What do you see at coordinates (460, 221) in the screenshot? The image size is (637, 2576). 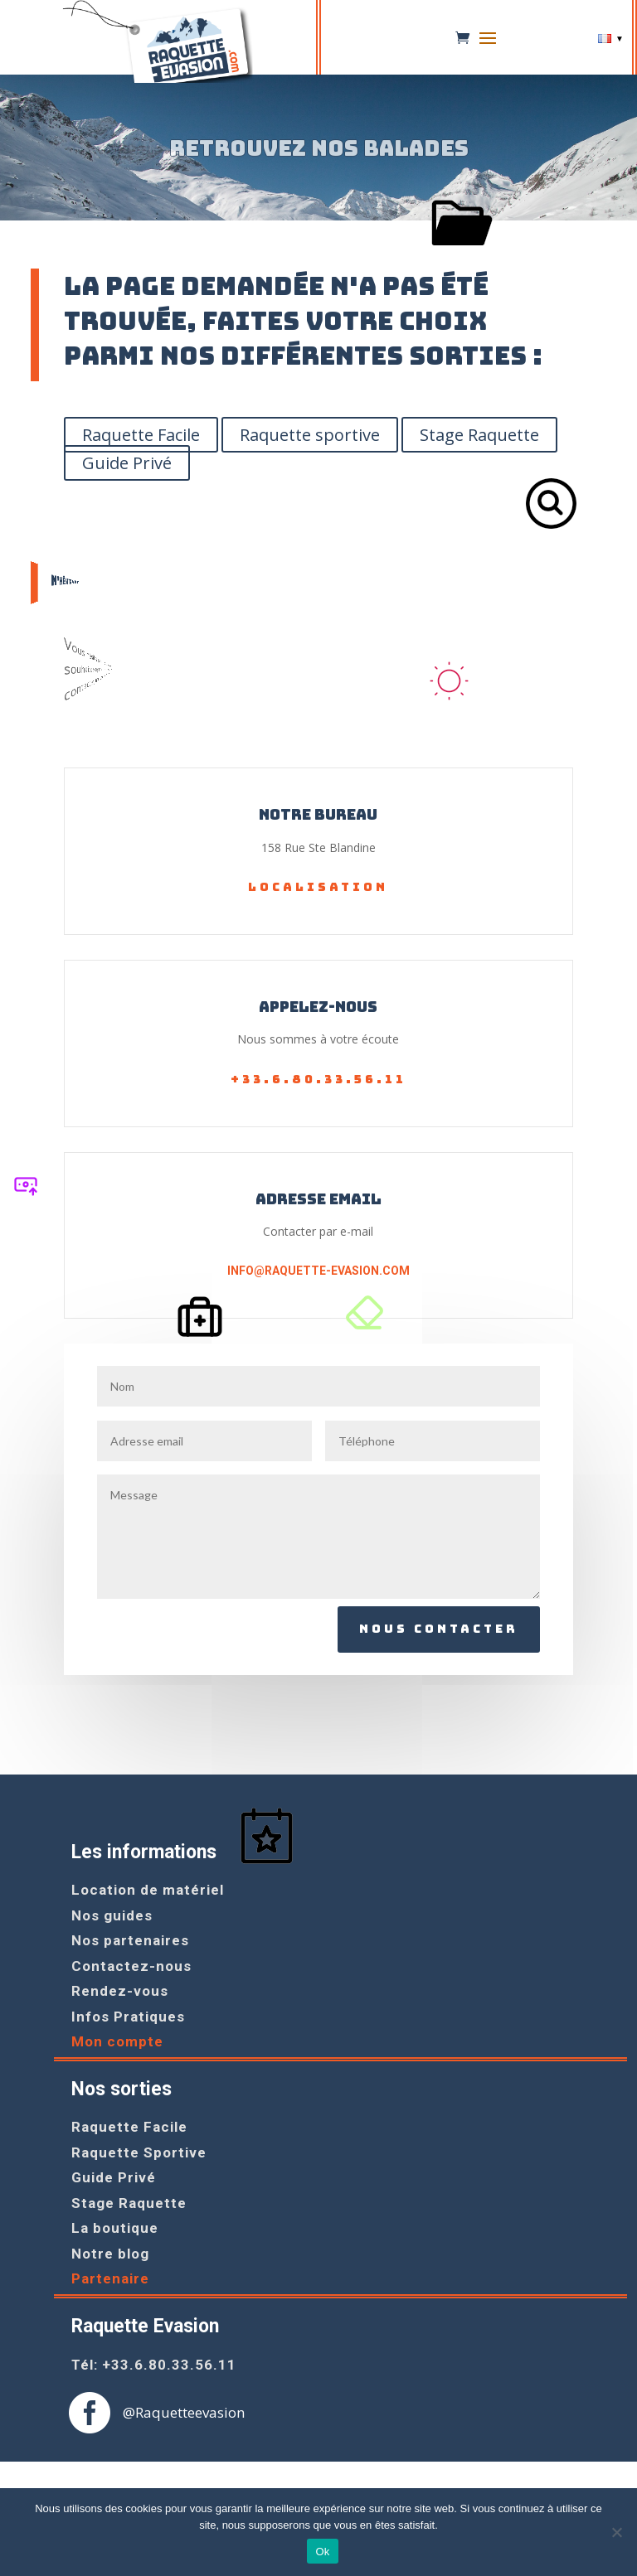 I see `open folder to view contents` at bounding box center [460, 221].